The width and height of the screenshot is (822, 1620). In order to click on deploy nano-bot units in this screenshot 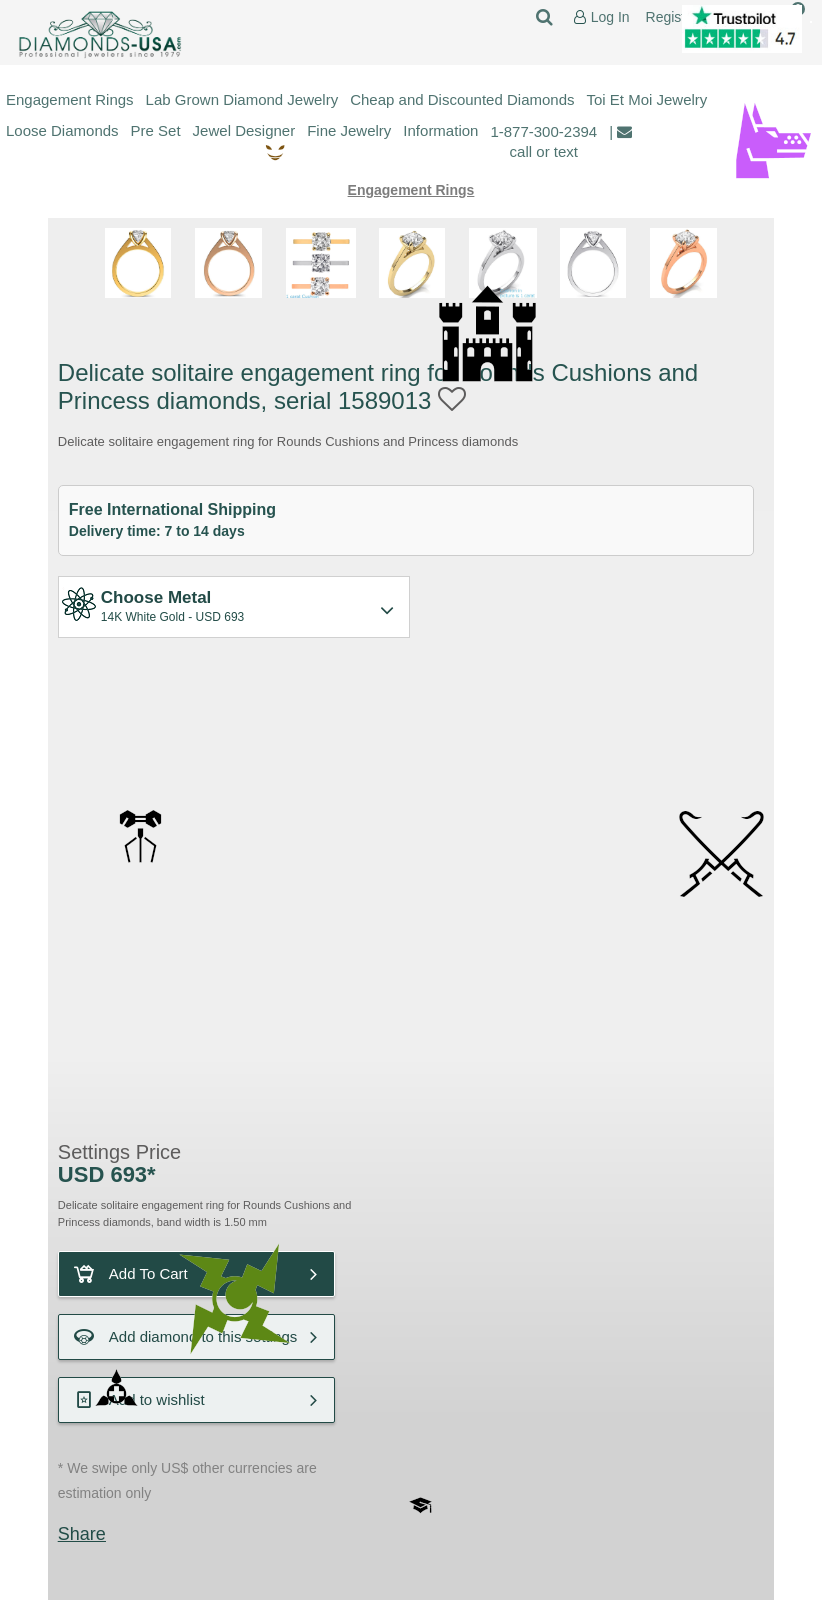, I will do `click(140, 836)`.